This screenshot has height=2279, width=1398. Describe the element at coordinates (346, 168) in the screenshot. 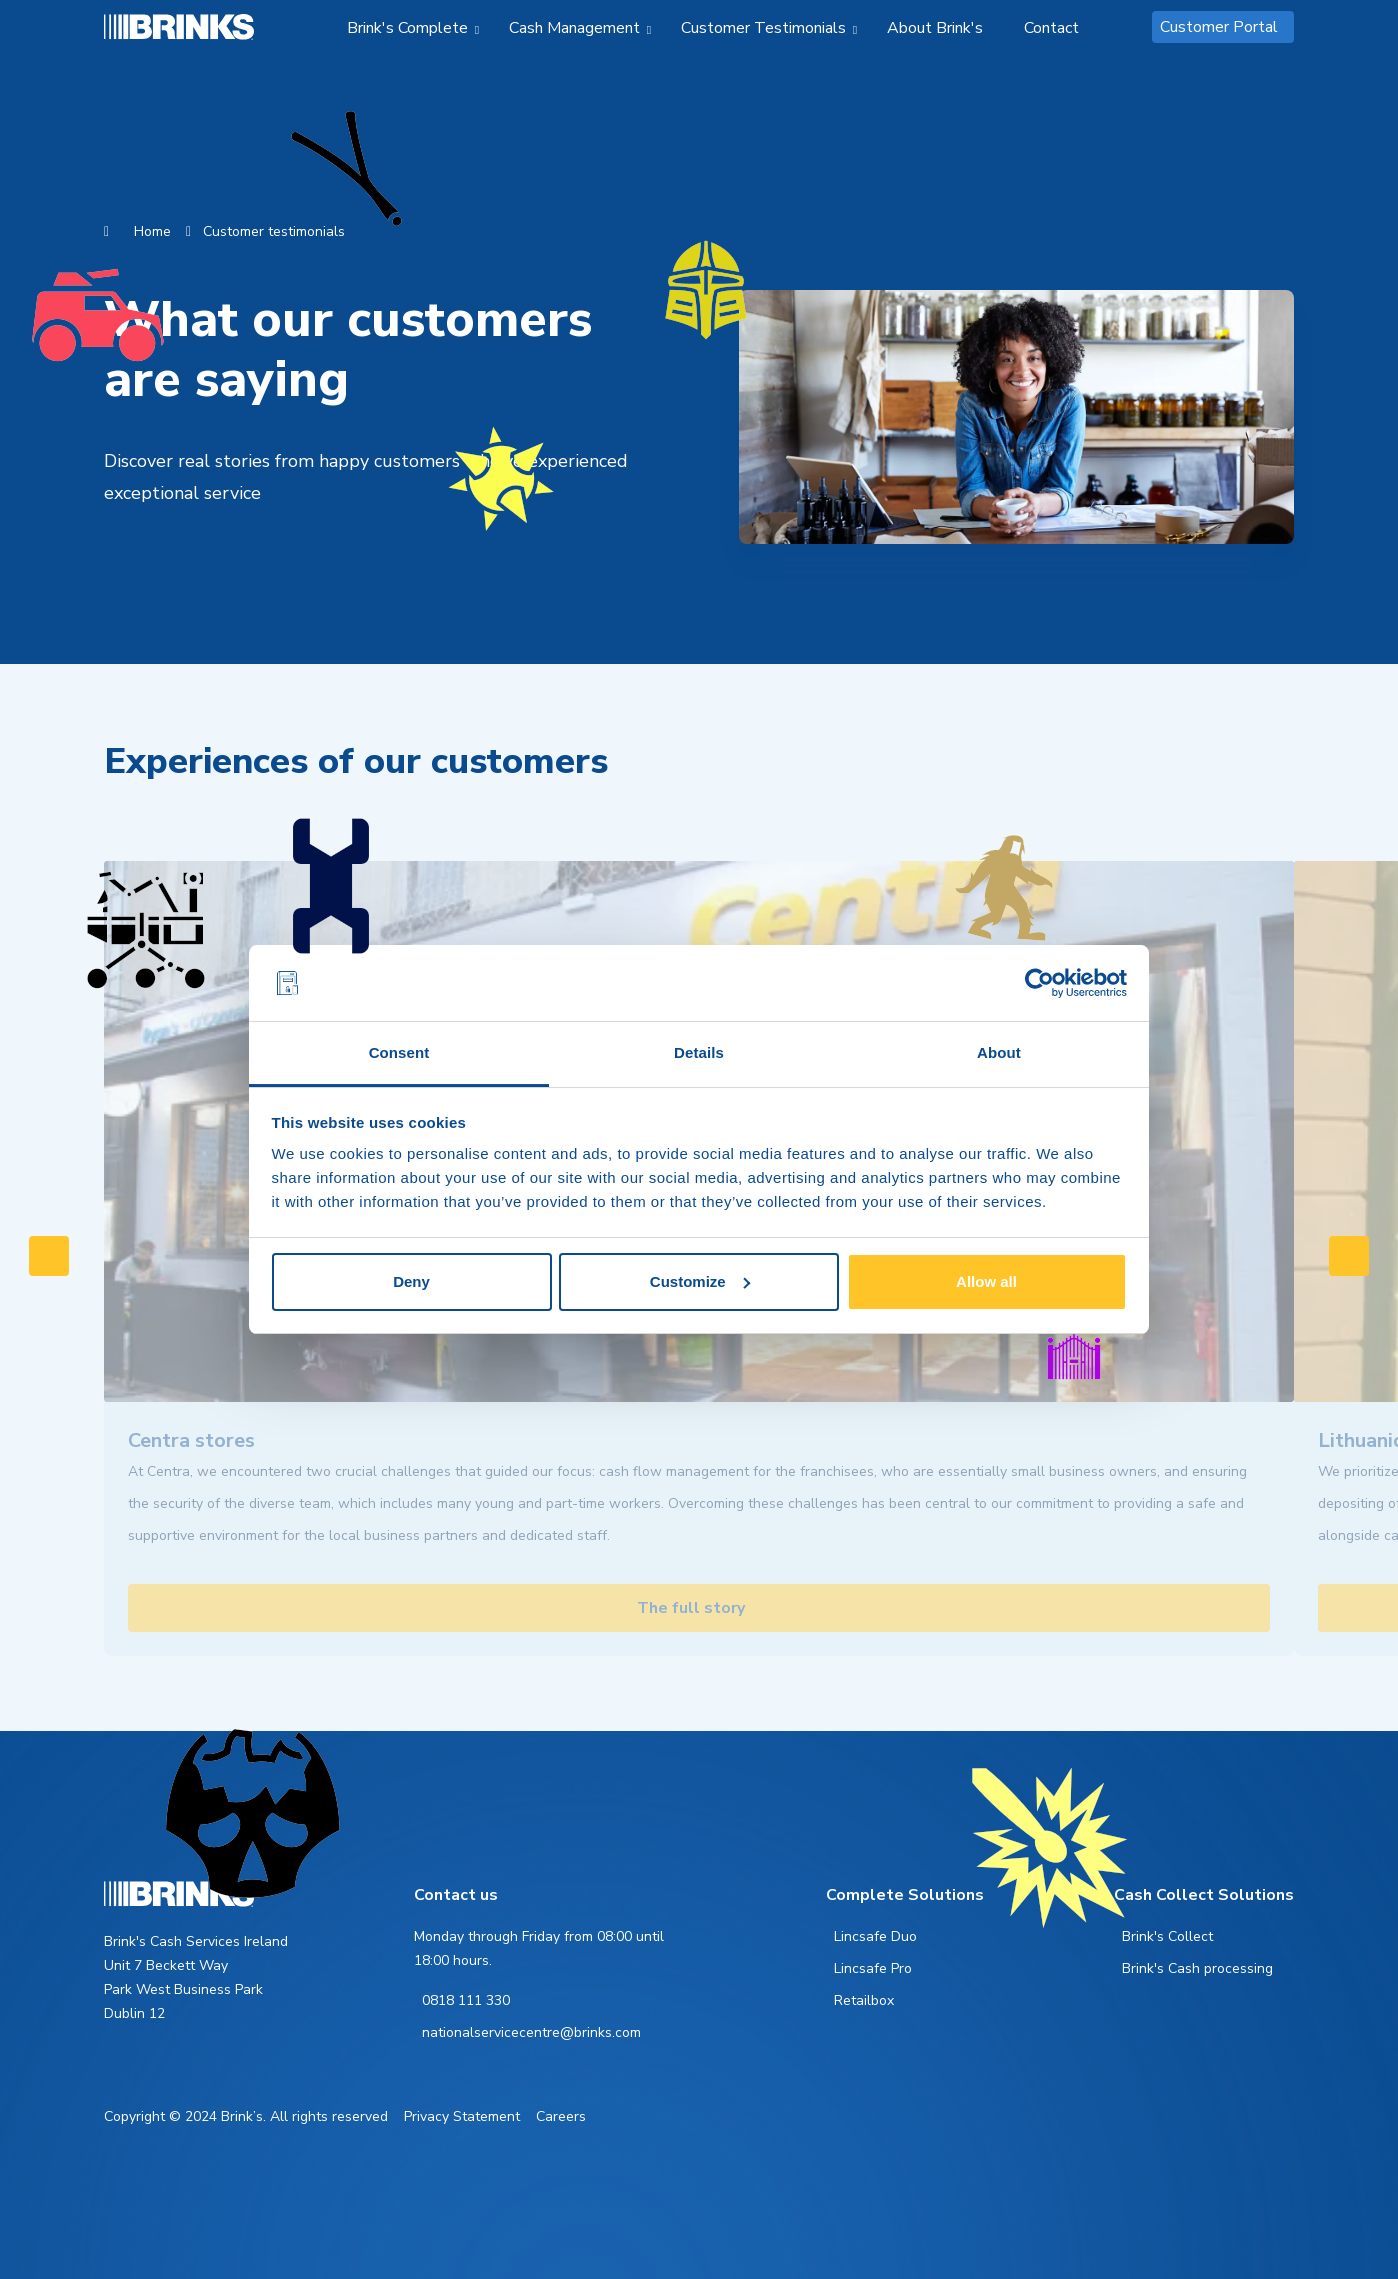

I see `dowsing or divination tool in a game interface` at that location.